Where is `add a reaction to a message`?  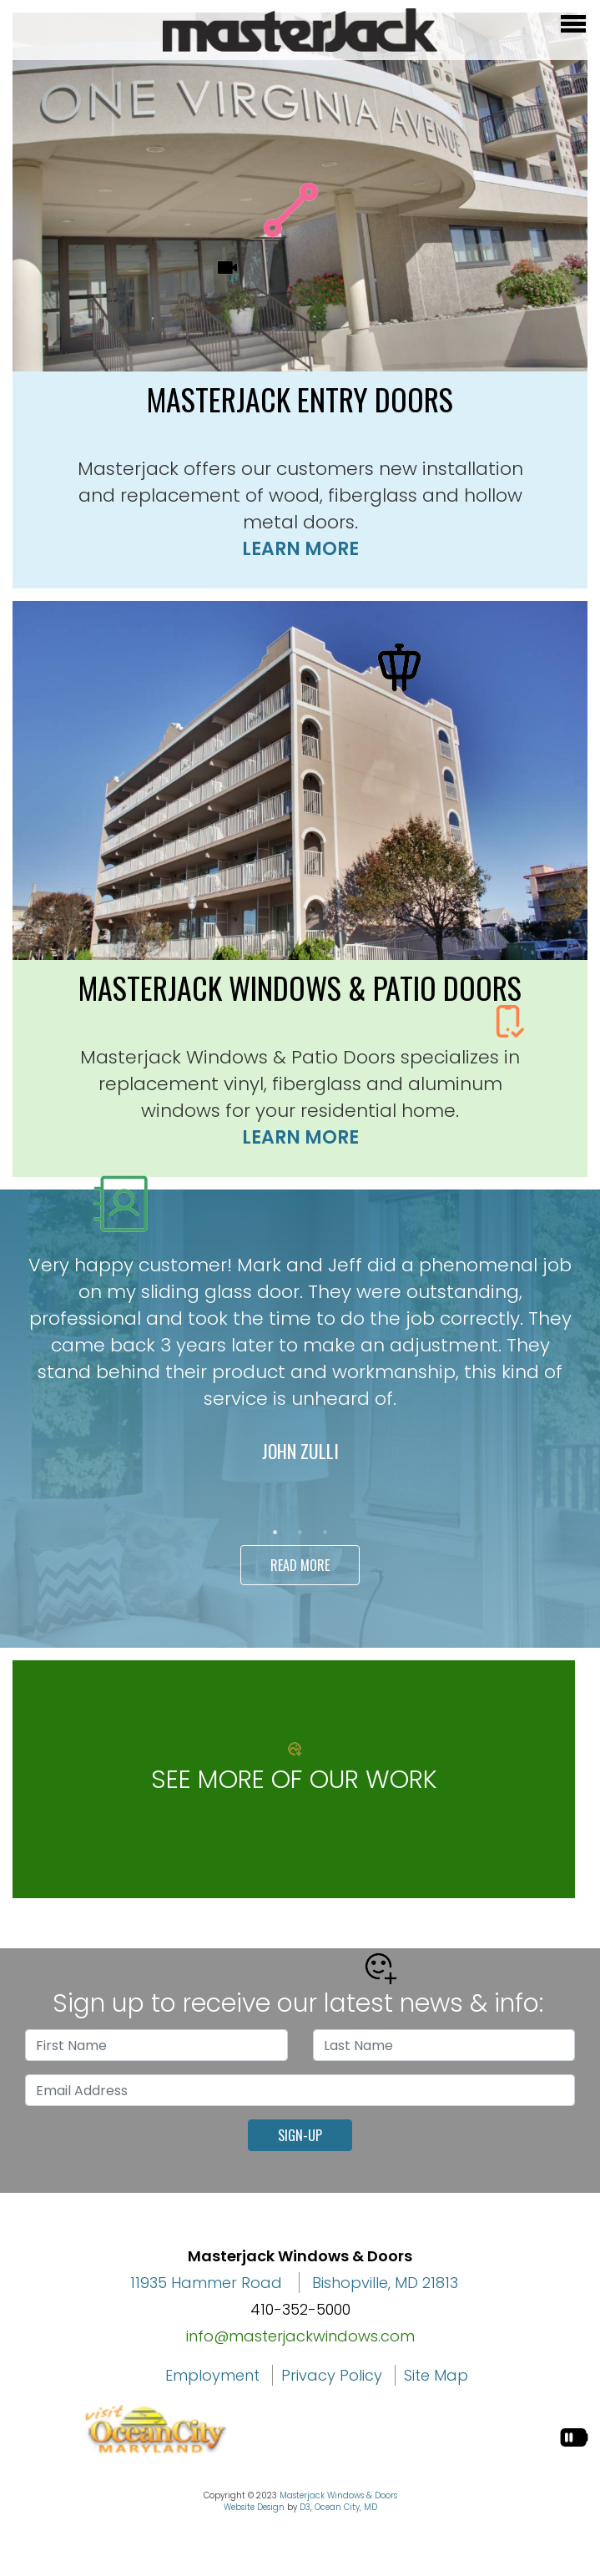
add a reaction to a message is located at coordinates (380, 1967).